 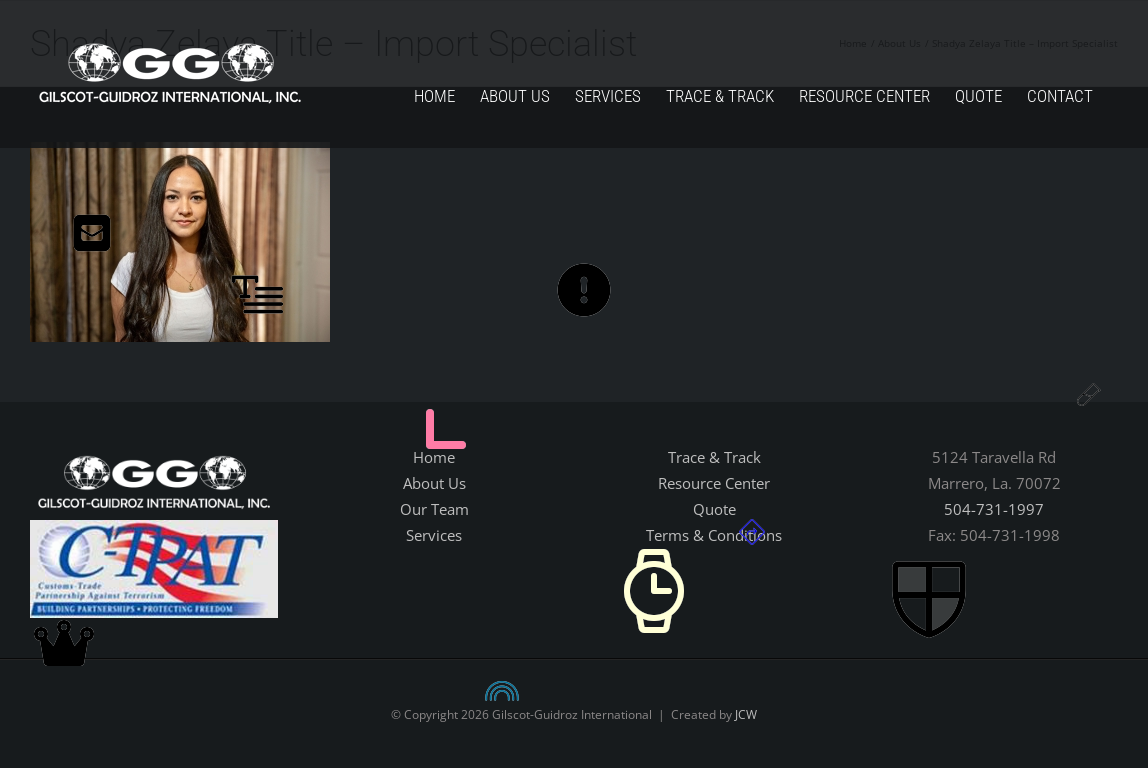 What do you see at coordinates (92, 233) in the screenshot?
I see `open your email inbox` at bounding box center [92, 233].